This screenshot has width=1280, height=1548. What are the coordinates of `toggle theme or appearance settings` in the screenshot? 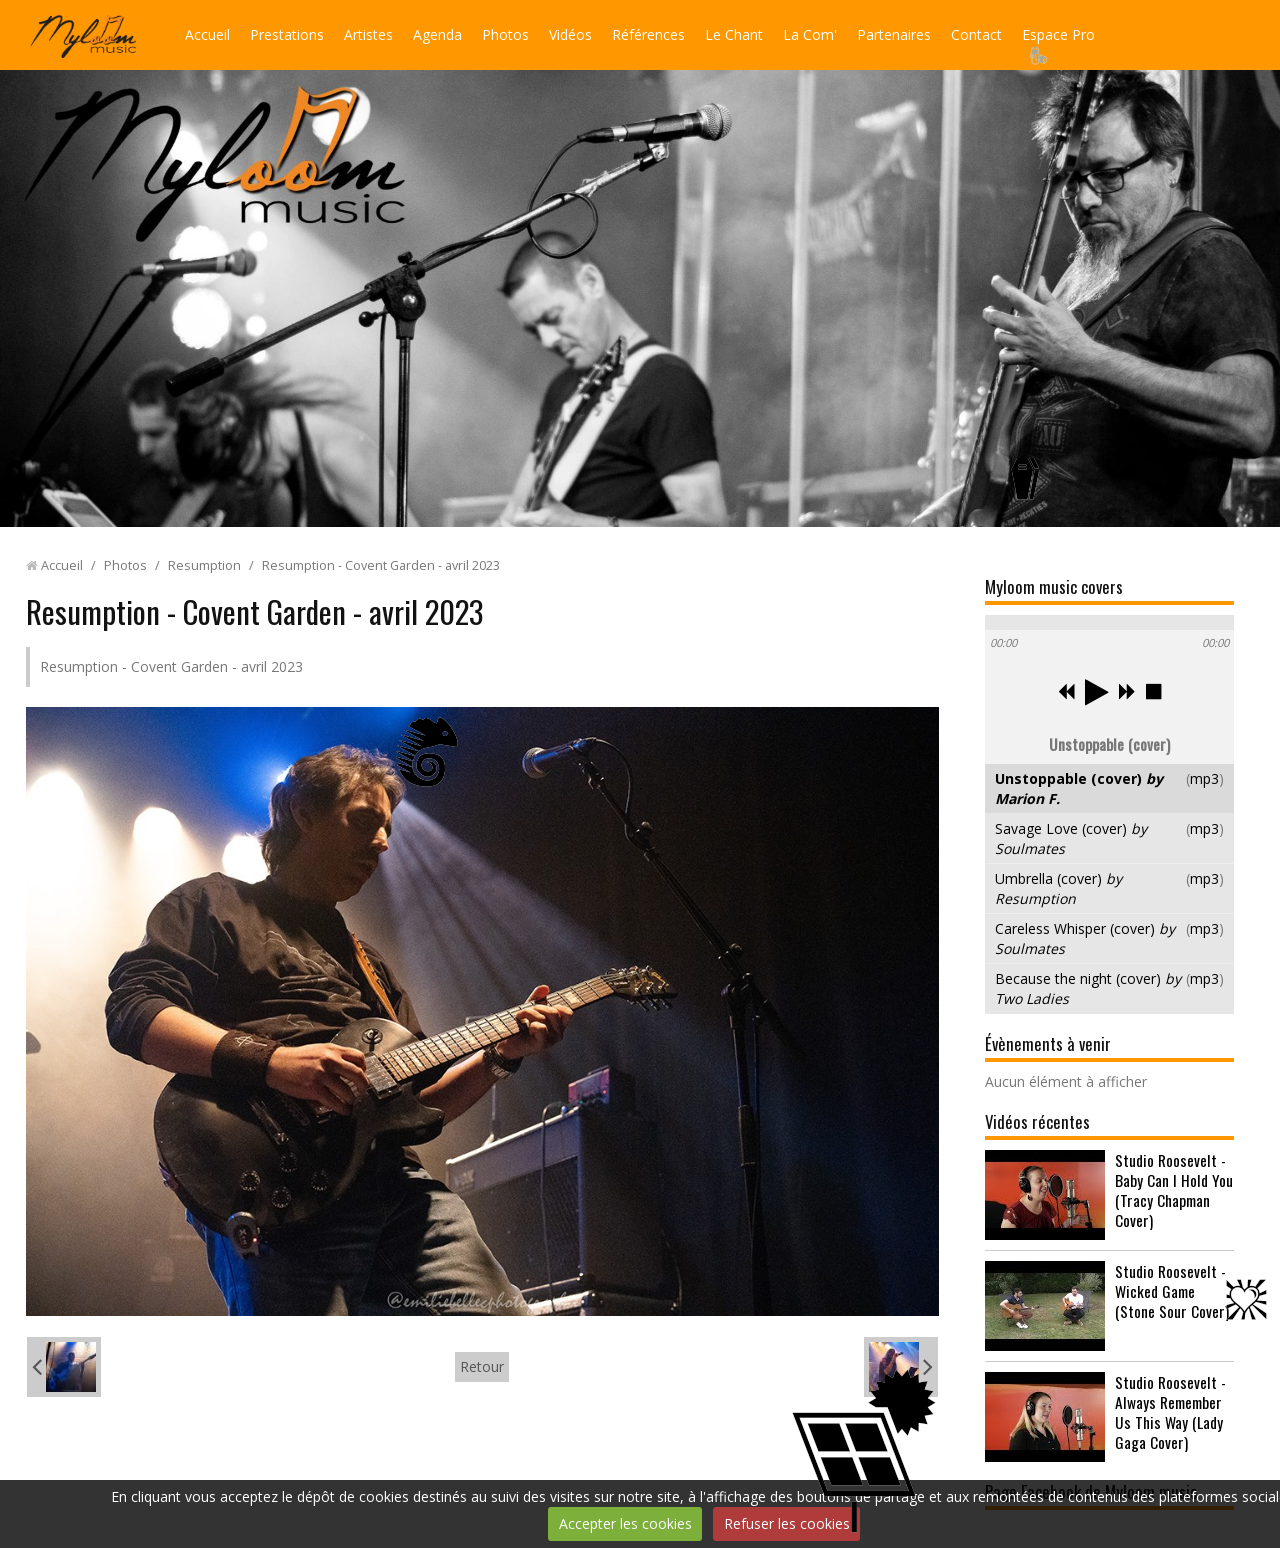 It's located at (427, 752).